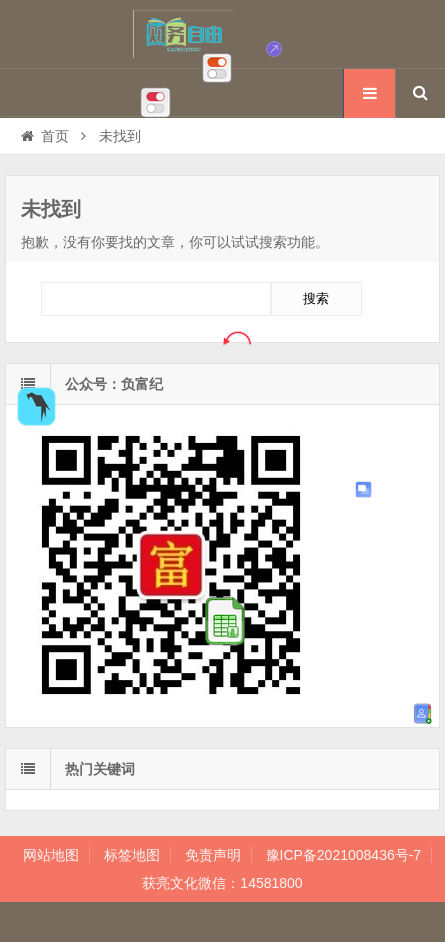  I want to click on launch the Parrot OS application, so click(36, 406).